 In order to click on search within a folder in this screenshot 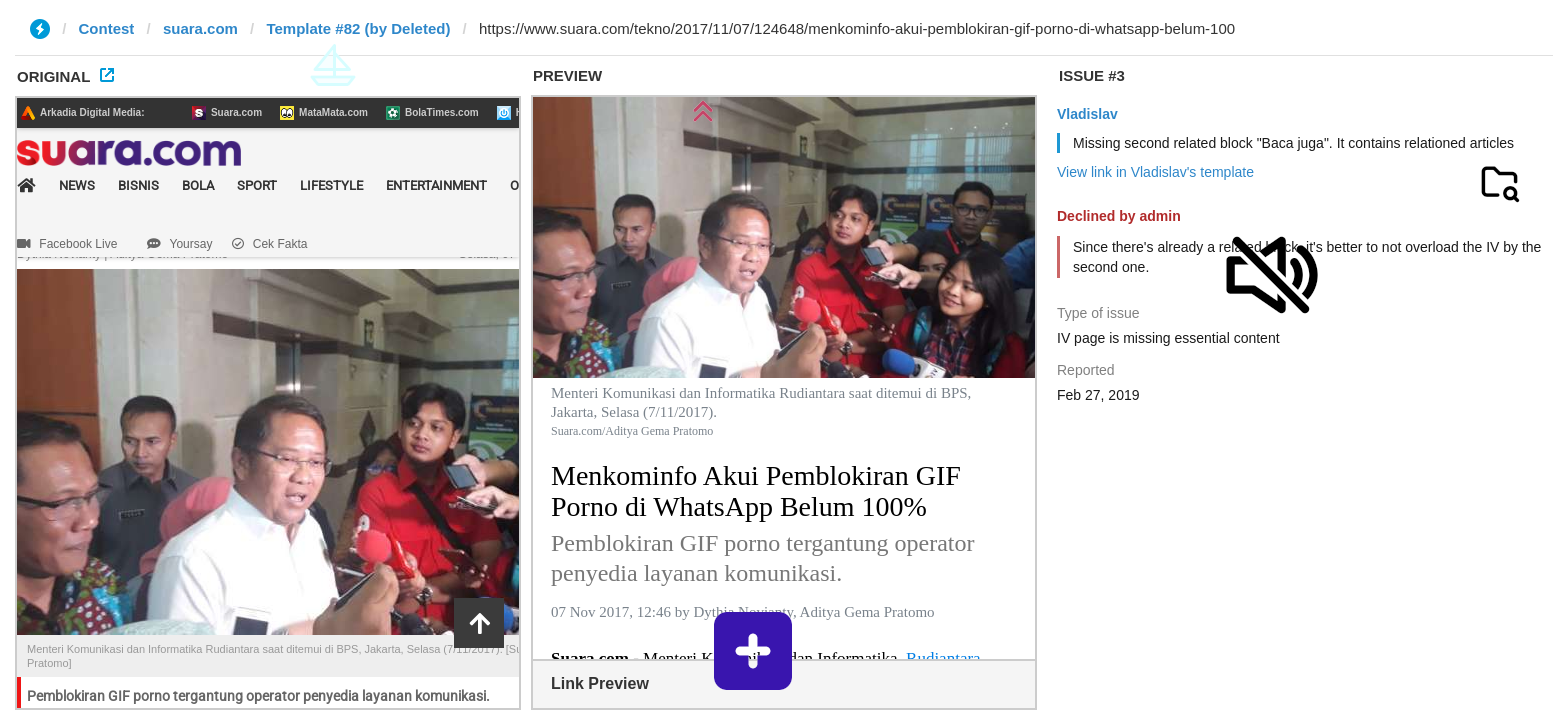, I will do `click(1499, 182)`.